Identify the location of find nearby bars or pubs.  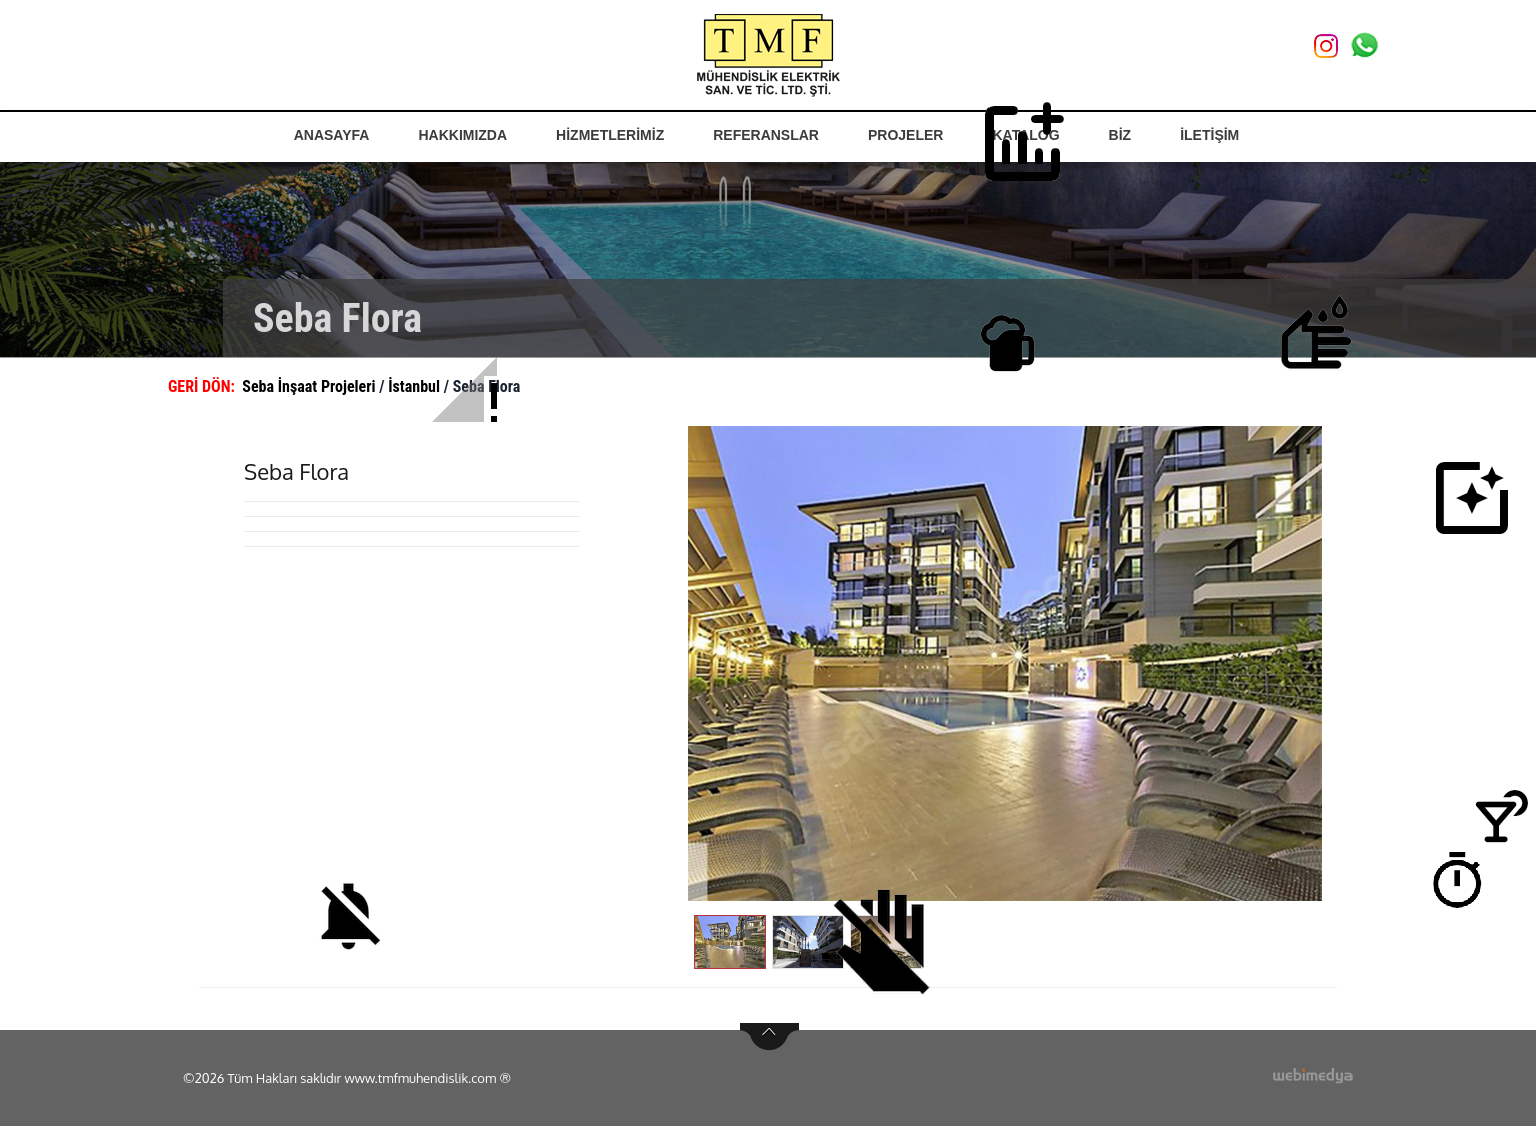
(1007, 344).